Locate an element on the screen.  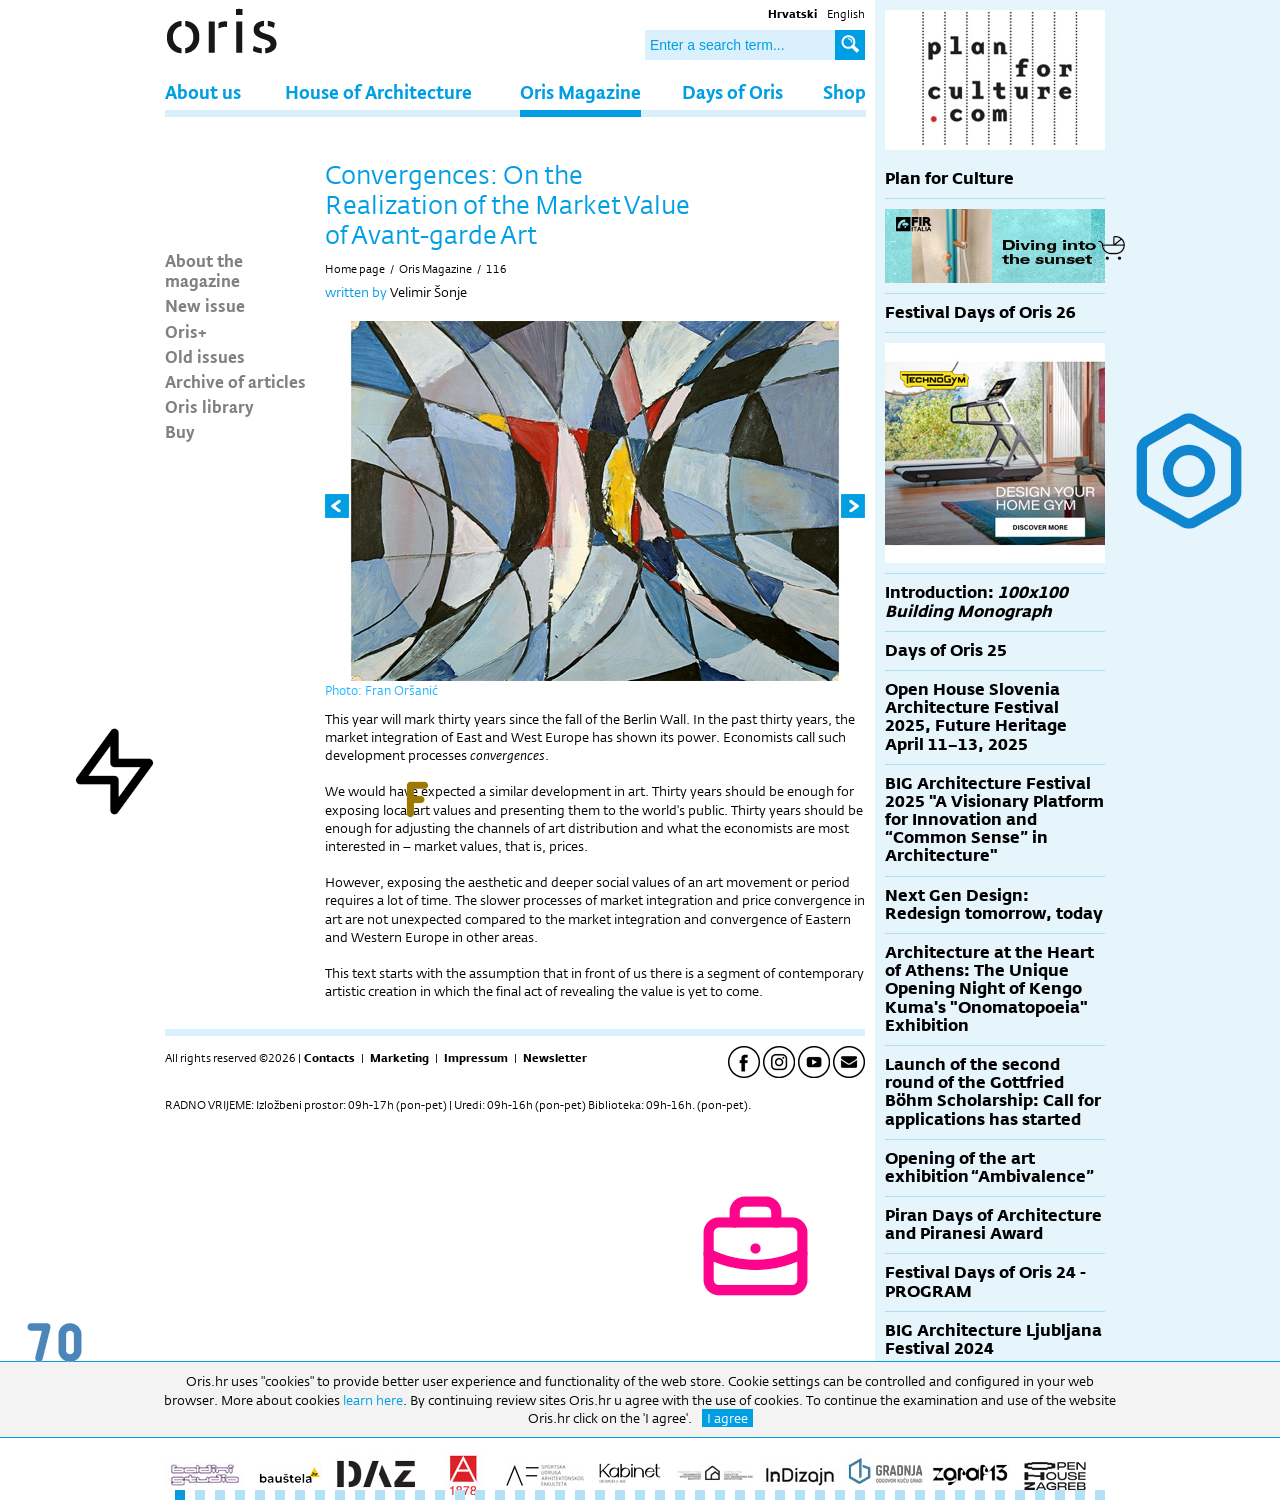
supabase logo - open source database platform is located at coordinates (114, 771).